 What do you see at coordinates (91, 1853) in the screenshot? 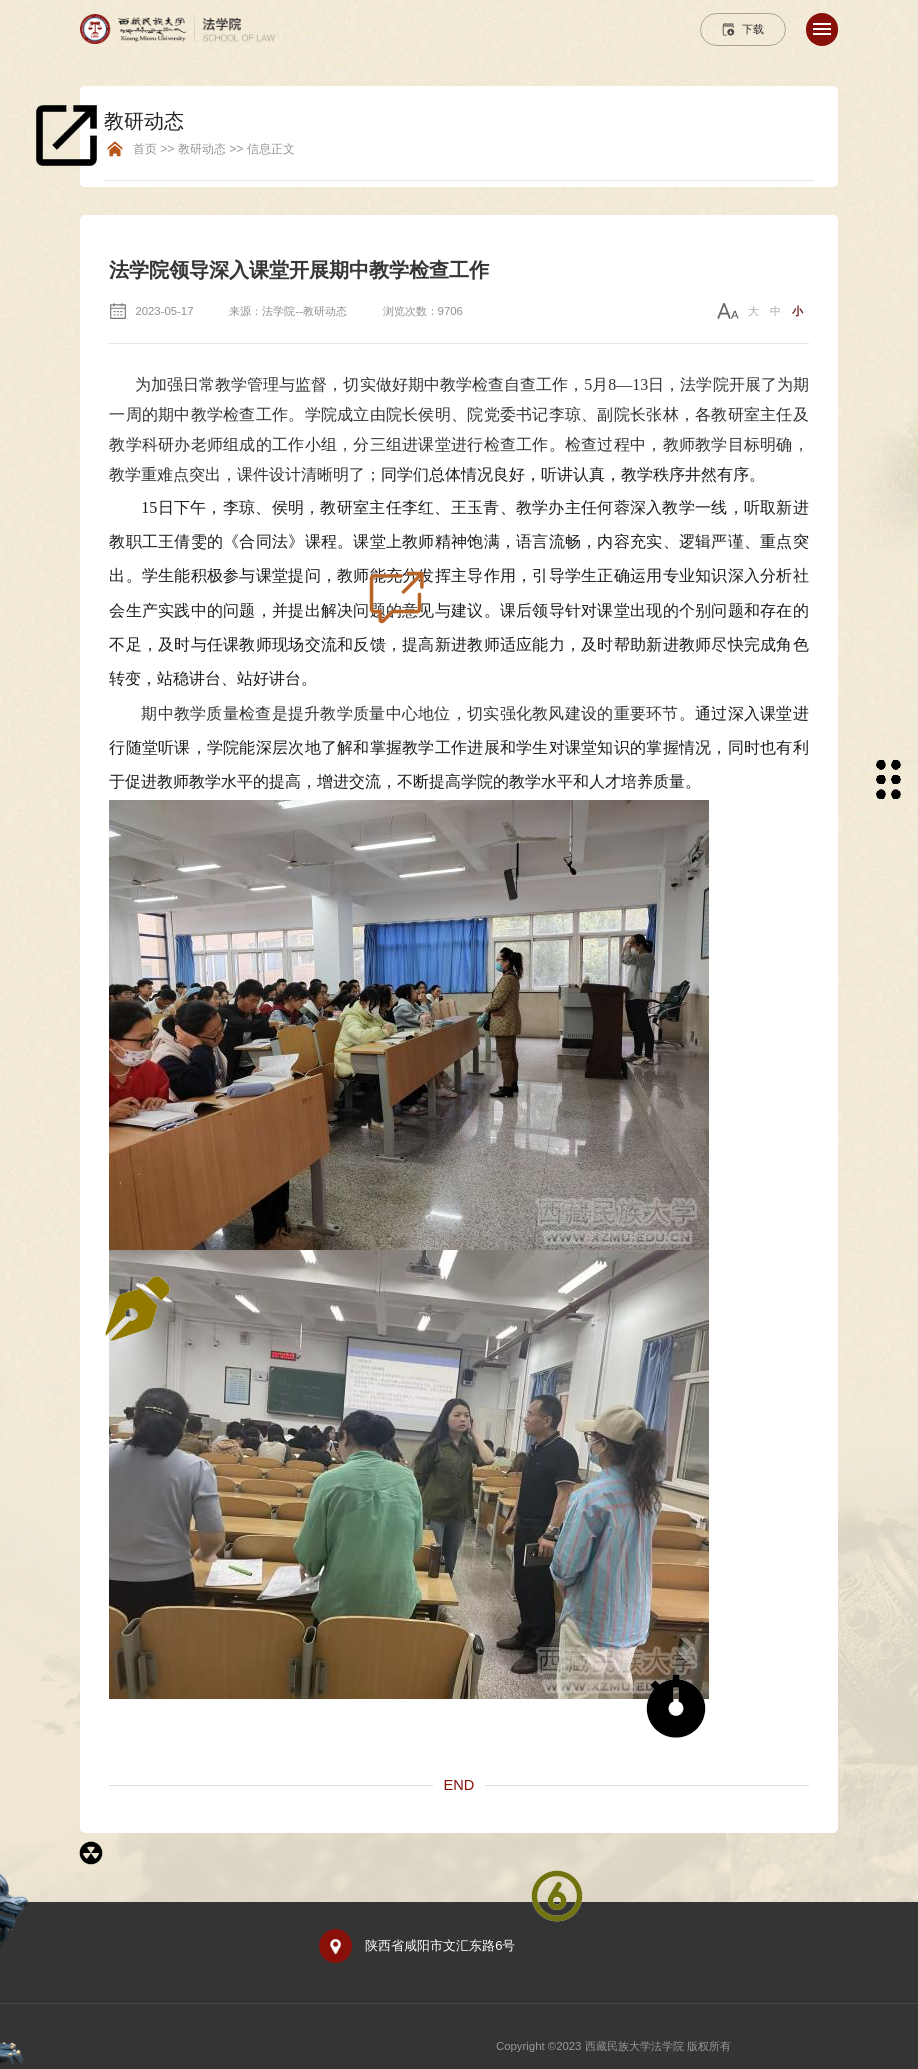
I see `fallout shelter location indicator` at bounding box center [91, 1853].